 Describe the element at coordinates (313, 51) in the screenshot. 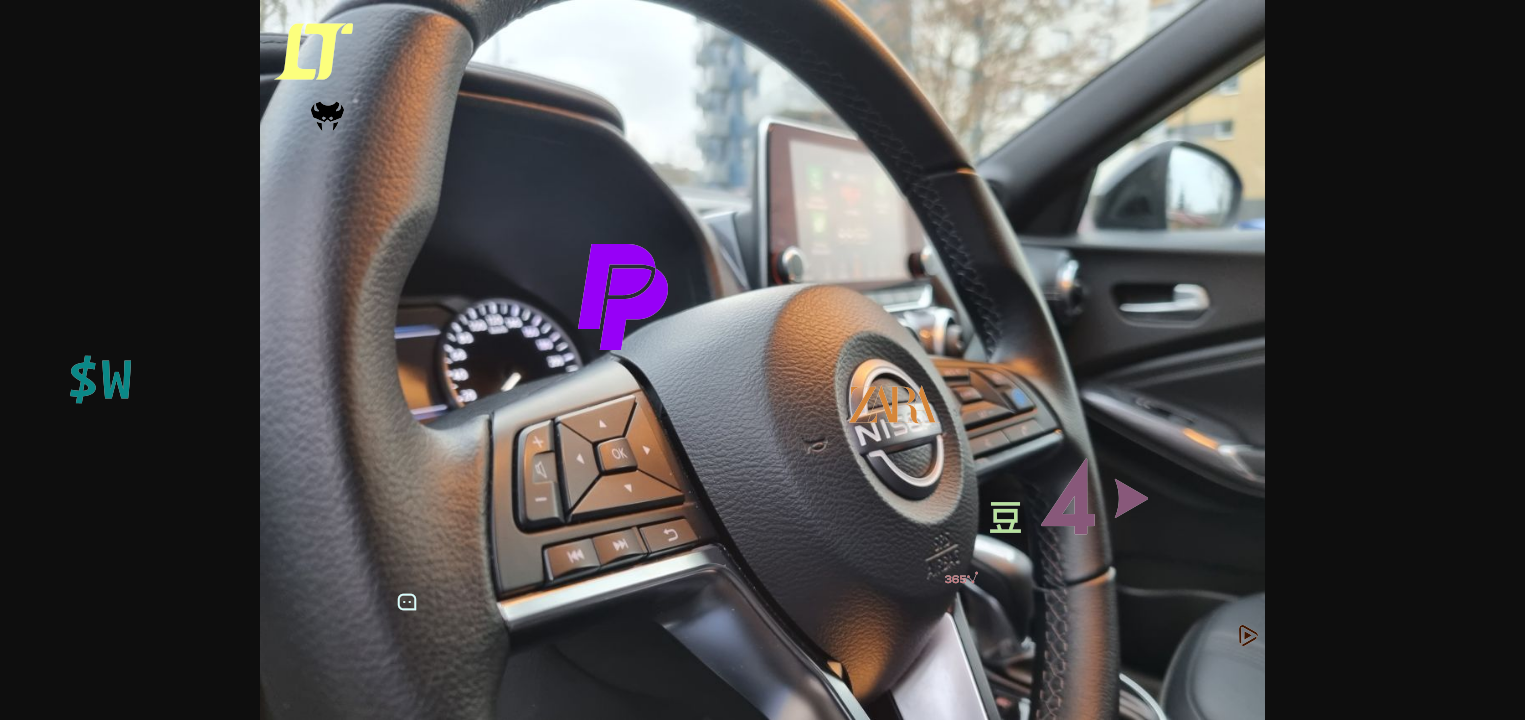

I see `open LTspice circuit simulation software` at that location.